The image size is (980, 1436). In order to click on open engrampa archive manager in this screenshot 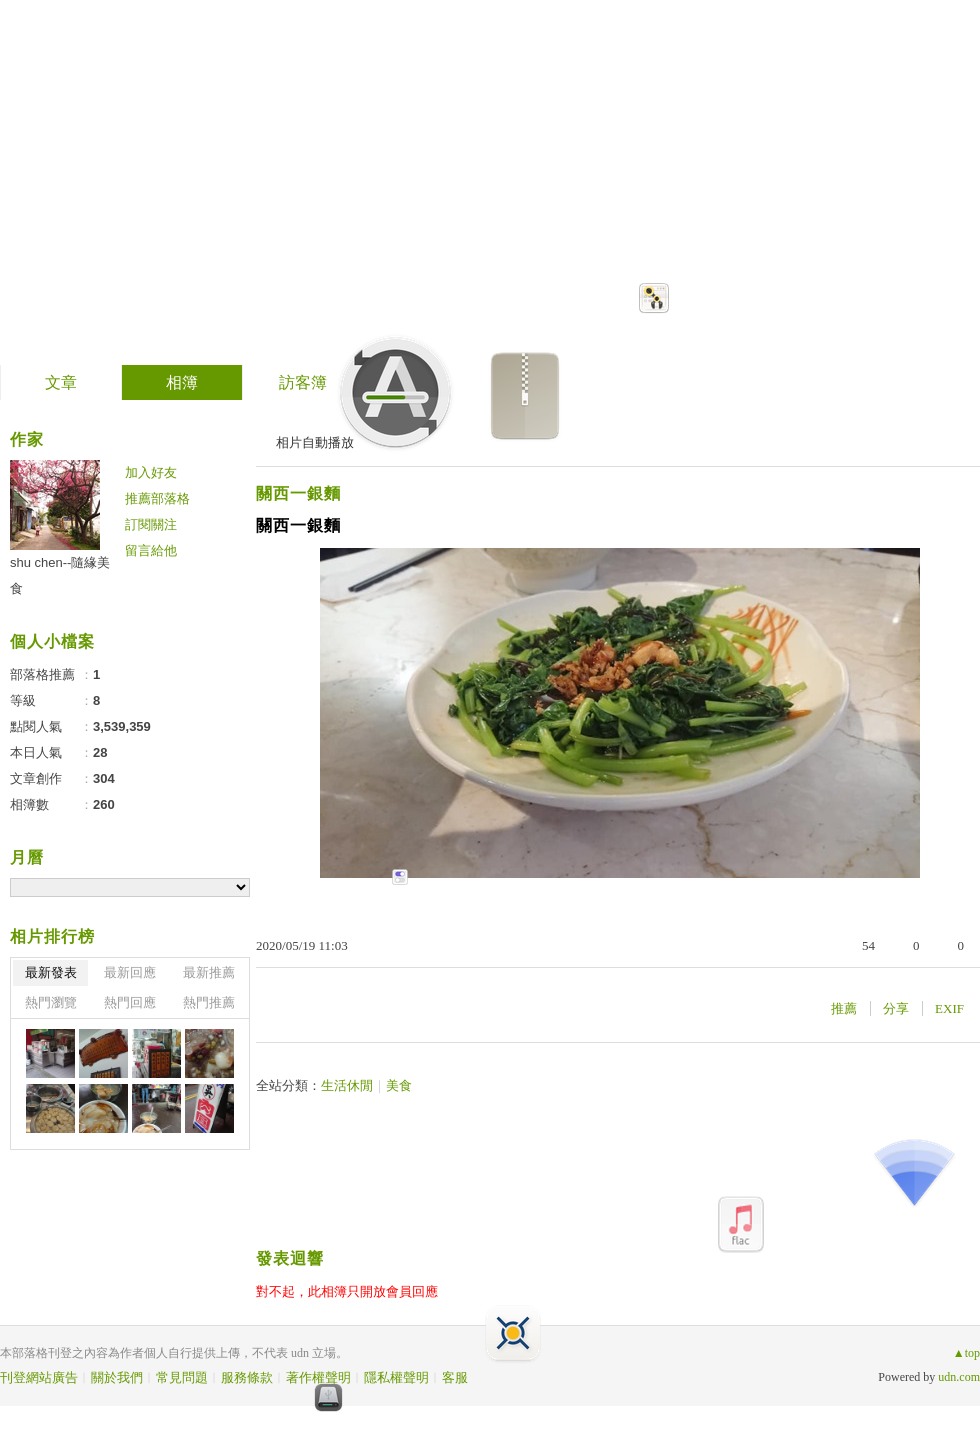, I will do `click(525, 396)`.